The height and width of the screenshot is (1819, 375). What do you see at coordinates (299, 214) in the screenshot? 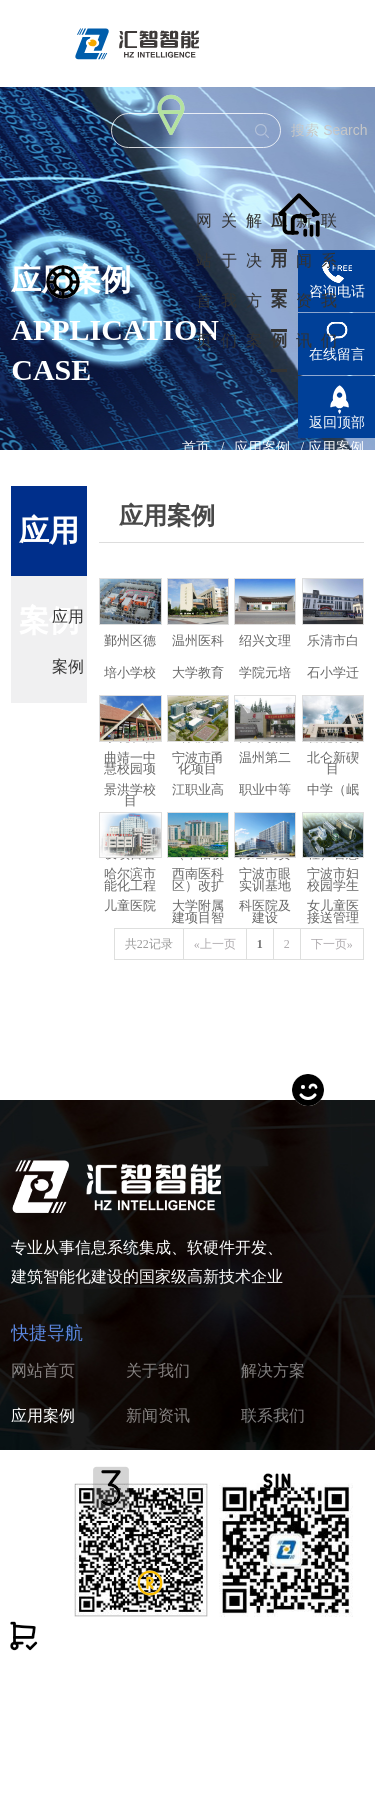
I see `smart home connectivity status` at bounding box center [299, 214].